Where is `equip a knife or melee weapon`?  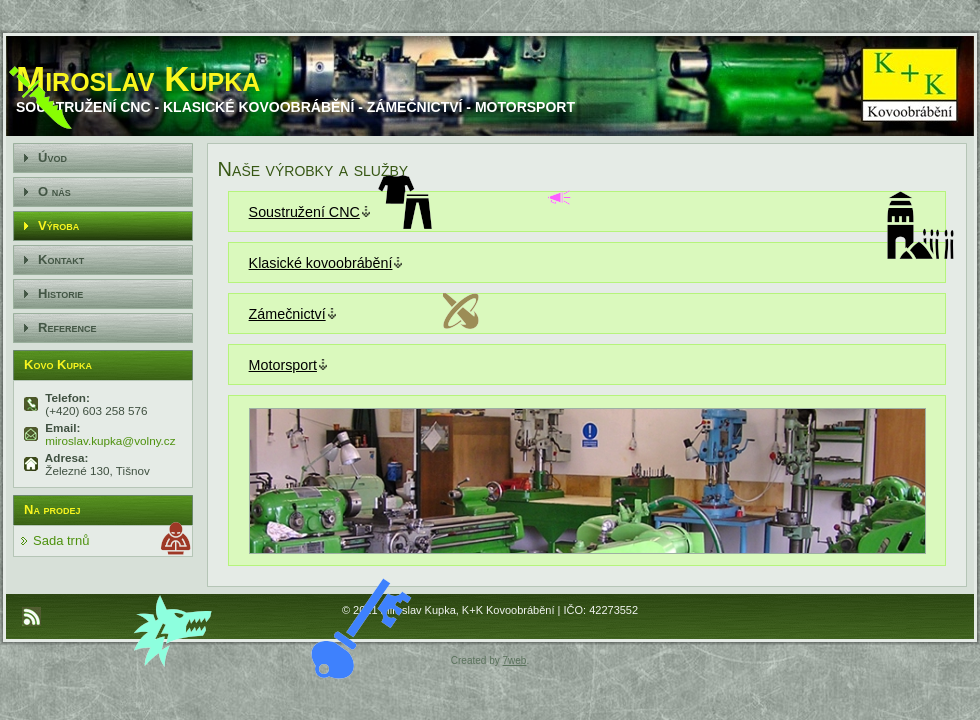 equip a knife or melee weapon is located at coordinates (40, 97).